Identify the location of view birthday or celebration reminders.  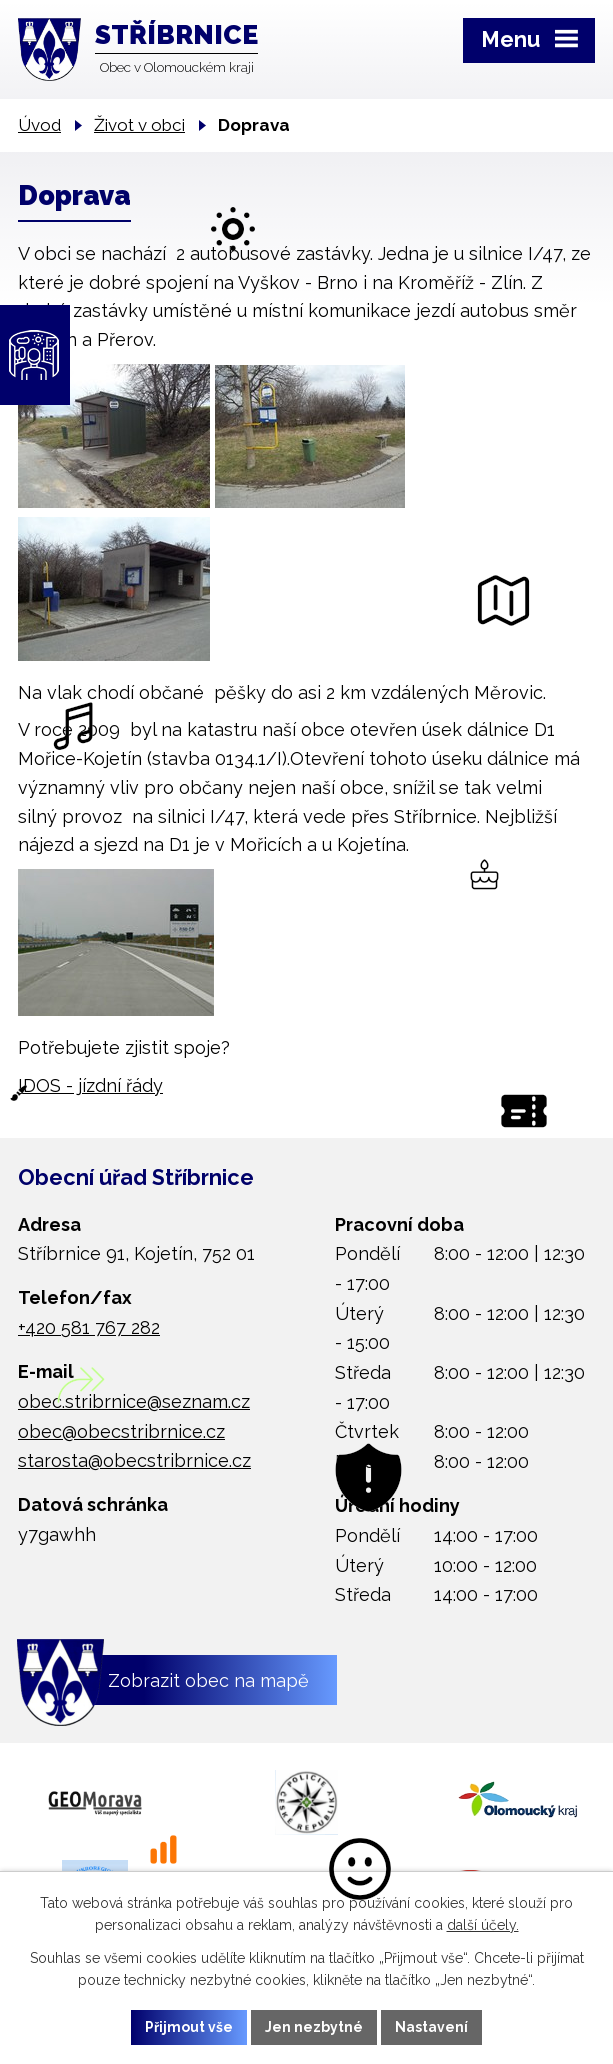
(484, 876).